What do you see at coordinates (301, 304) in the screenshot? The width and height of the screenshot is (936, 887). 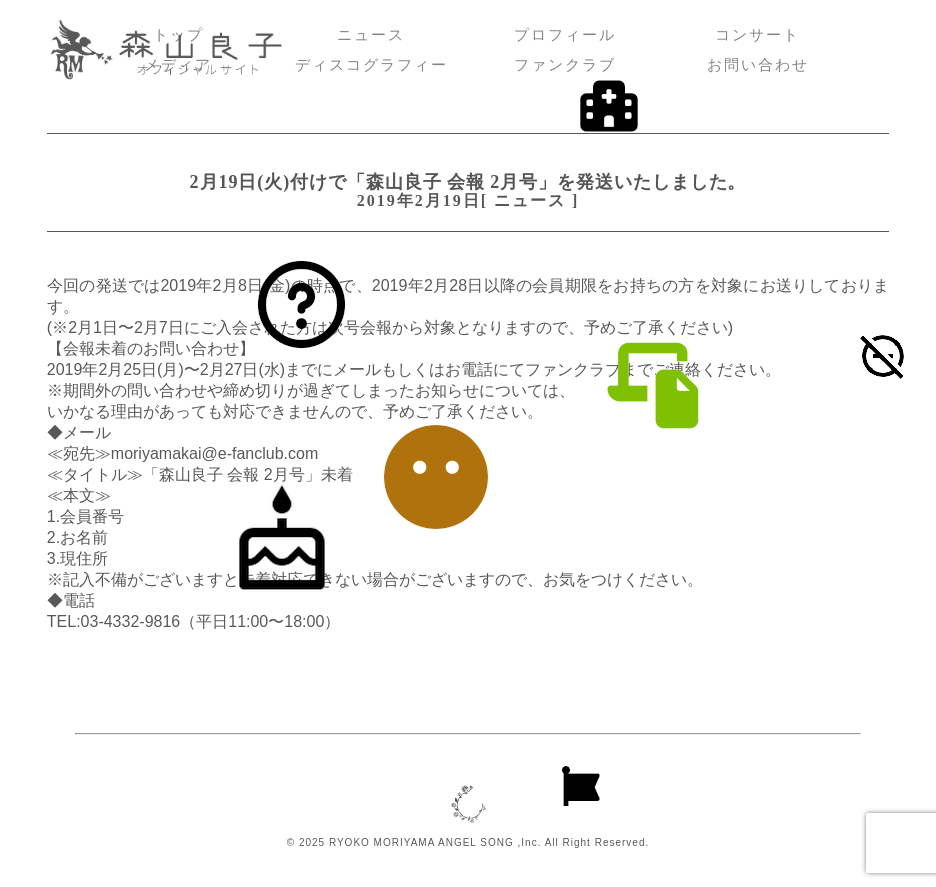 I see `access help or support` at bounding box center [301, 304].